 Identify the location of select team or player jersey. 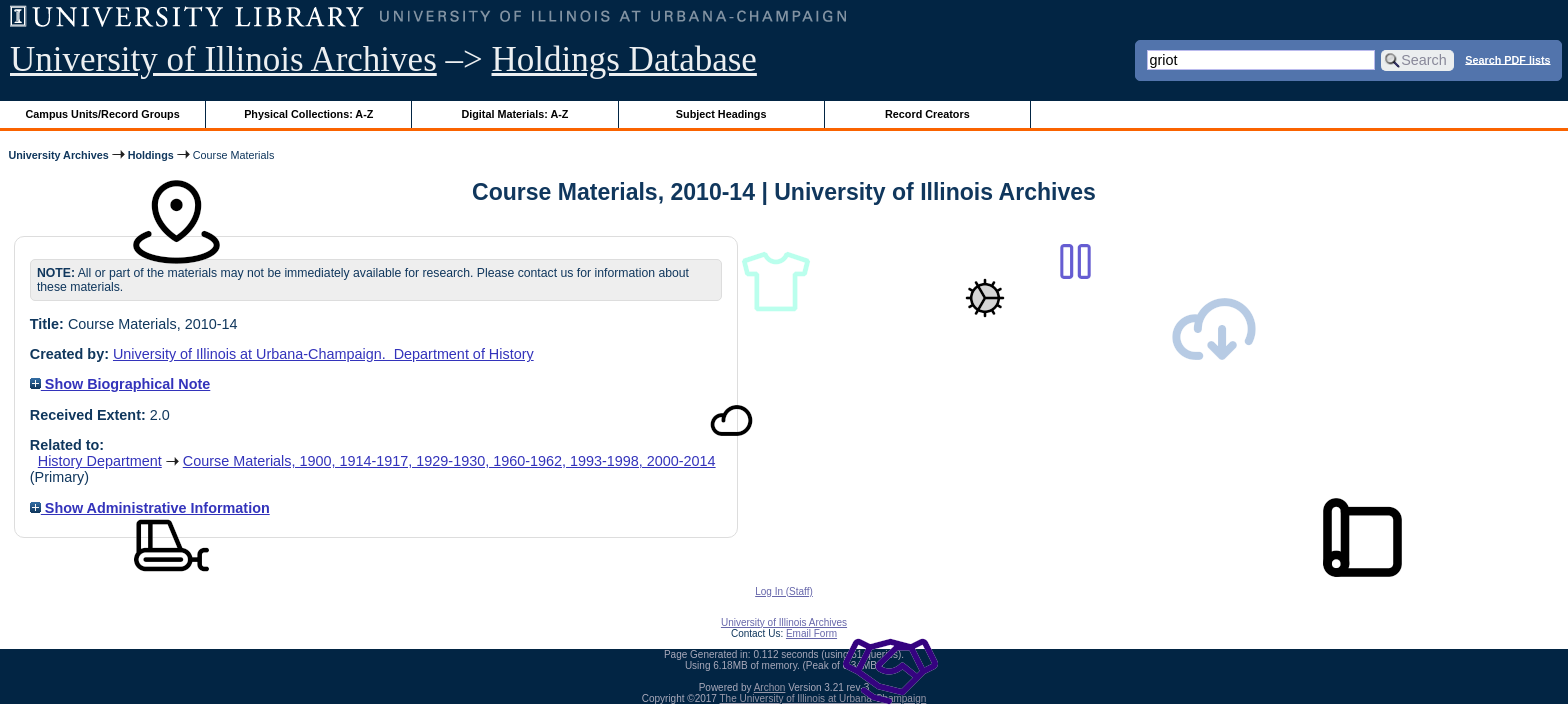
(776, 281).